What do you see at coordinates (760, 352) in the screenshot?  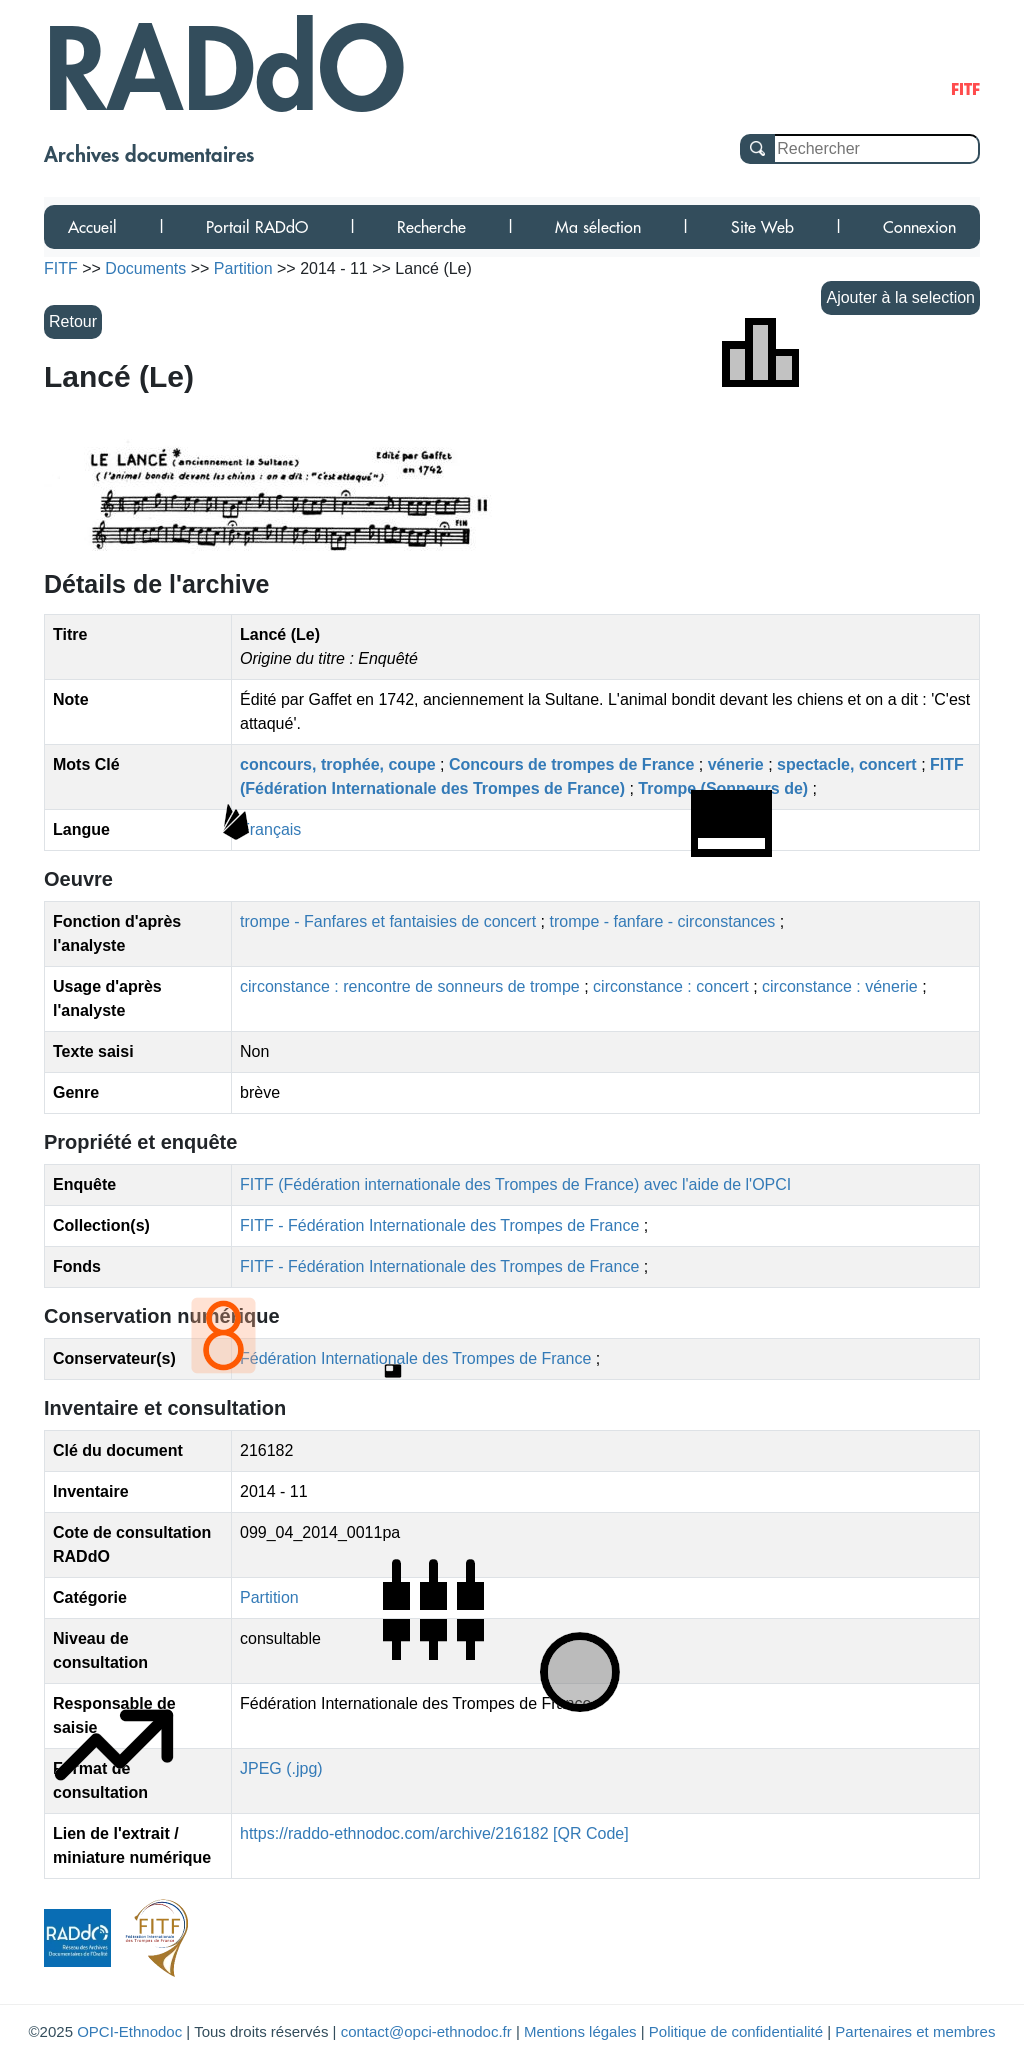 I see `view leaderboard rankings` at bounding box center [760, 352].